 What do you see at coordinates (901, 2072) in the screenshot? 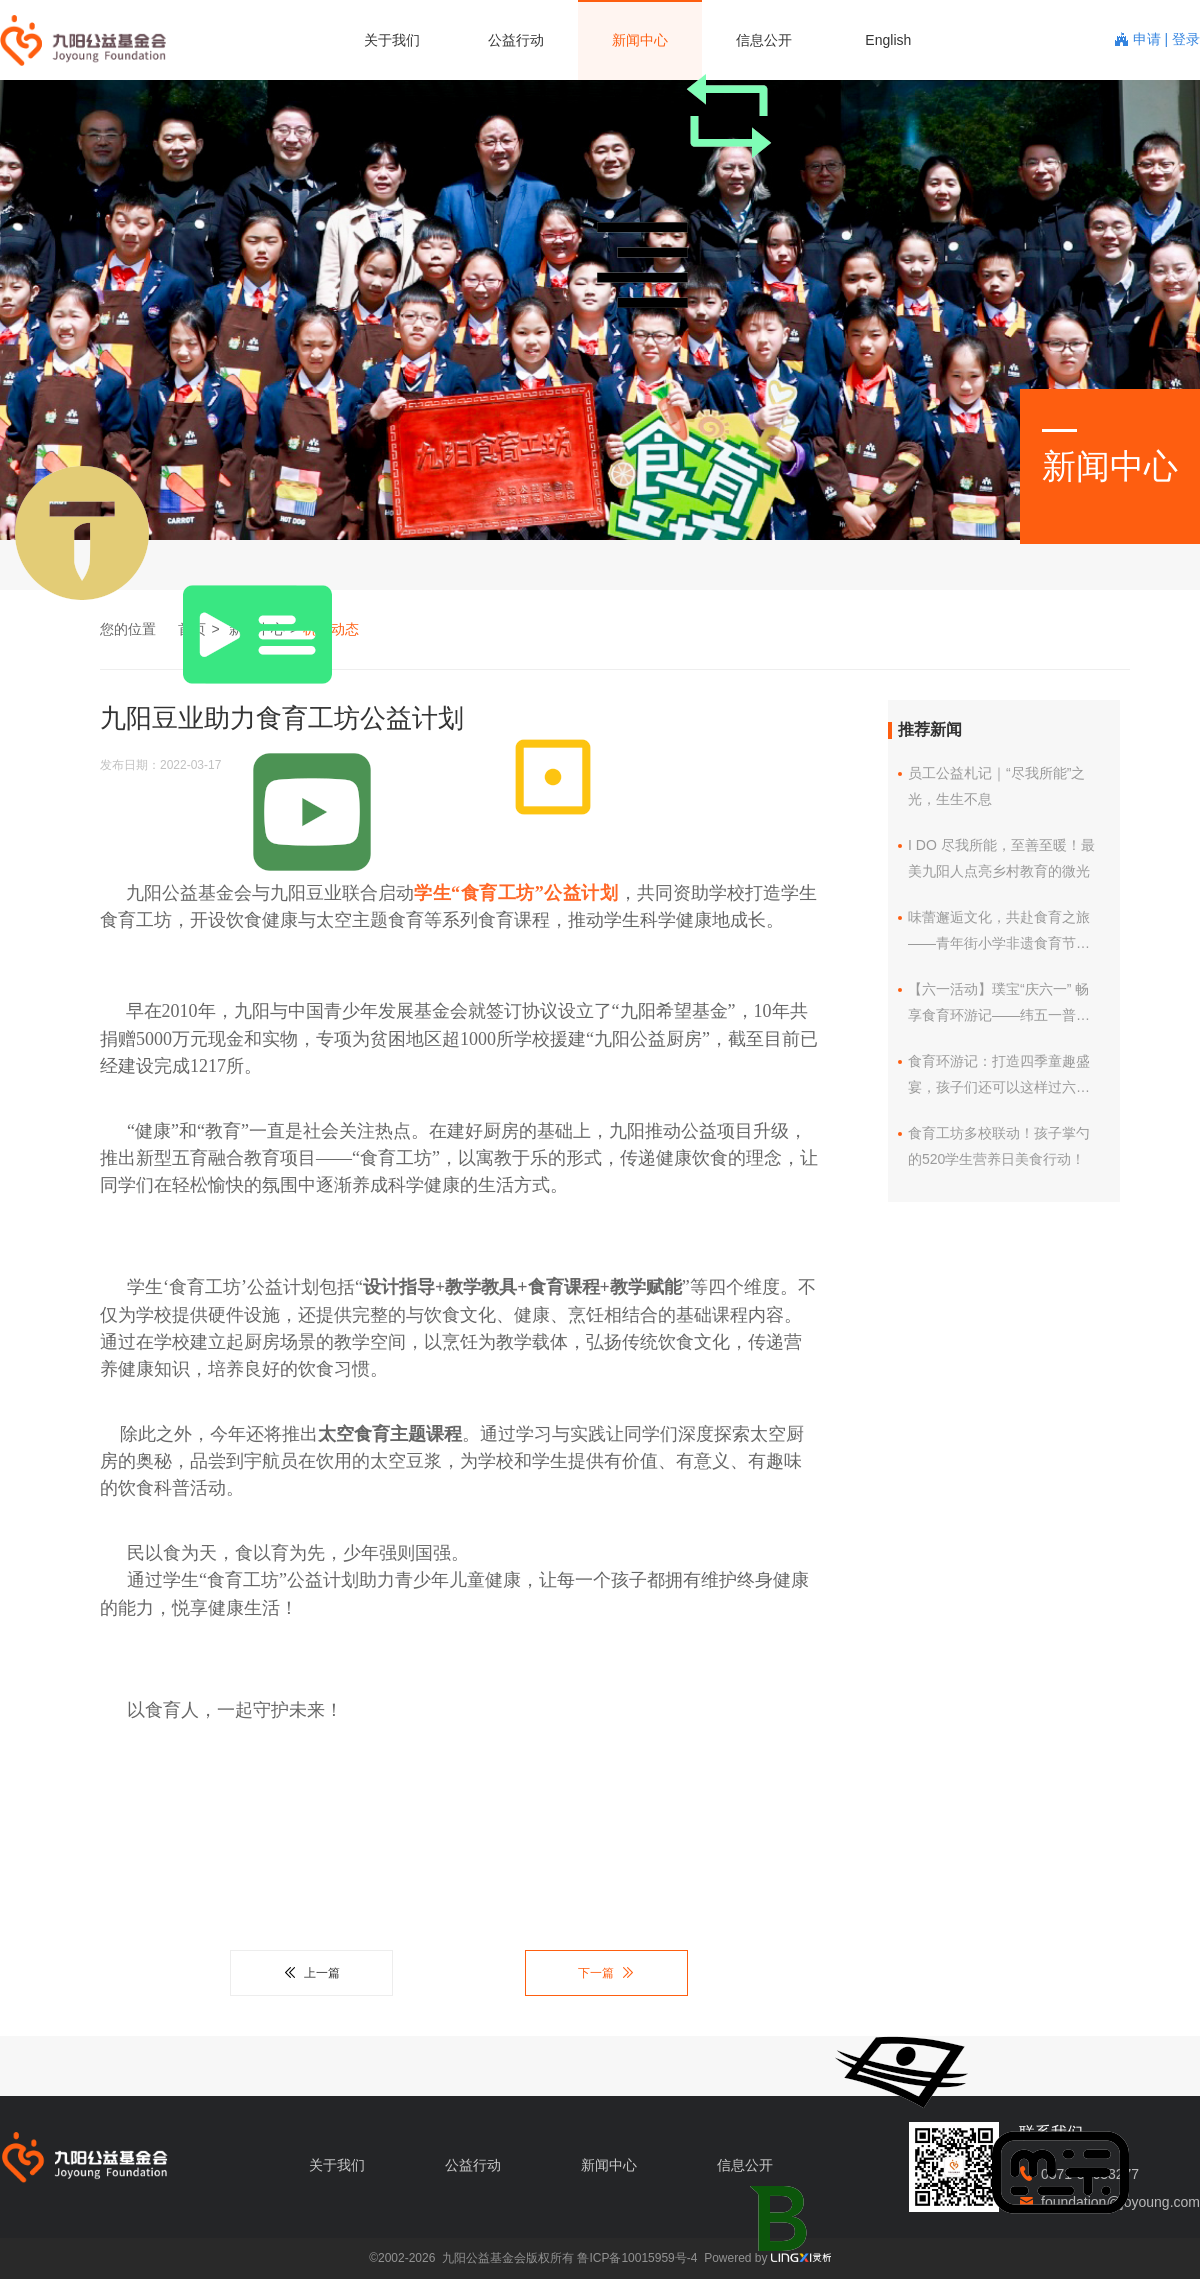
I see `visit Télé-Québec website or app` at bounding box center [901, 2072].